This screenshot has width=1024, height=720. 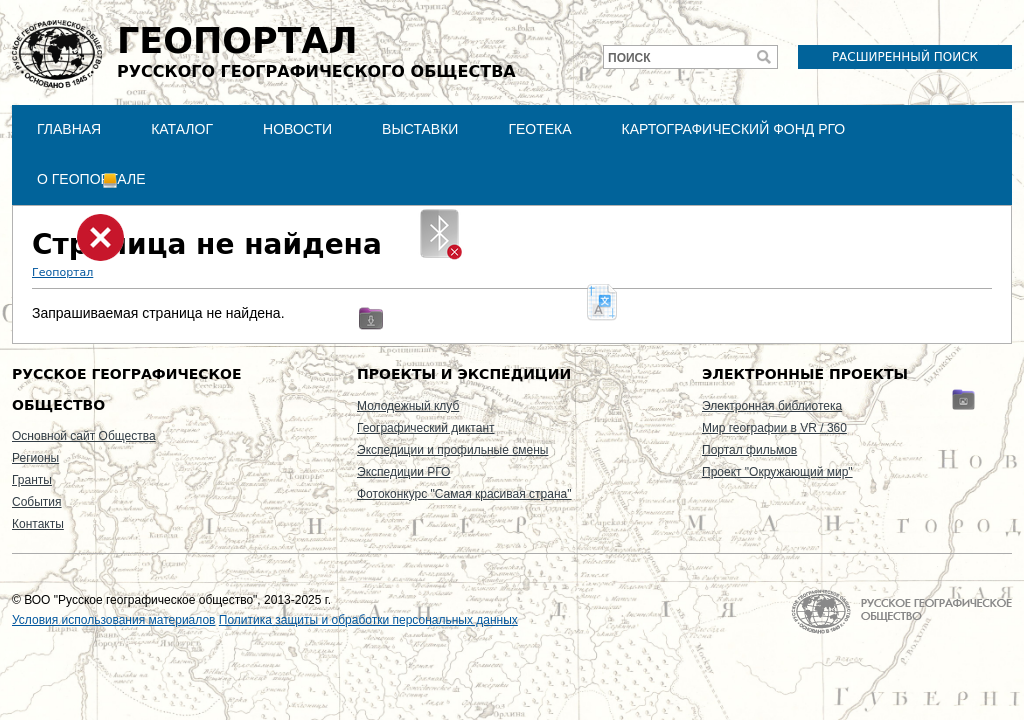 What do you see at coordinates (963, 399) in the screenshot?
I see `open your pictures folder` at bounding box center [963, 399].